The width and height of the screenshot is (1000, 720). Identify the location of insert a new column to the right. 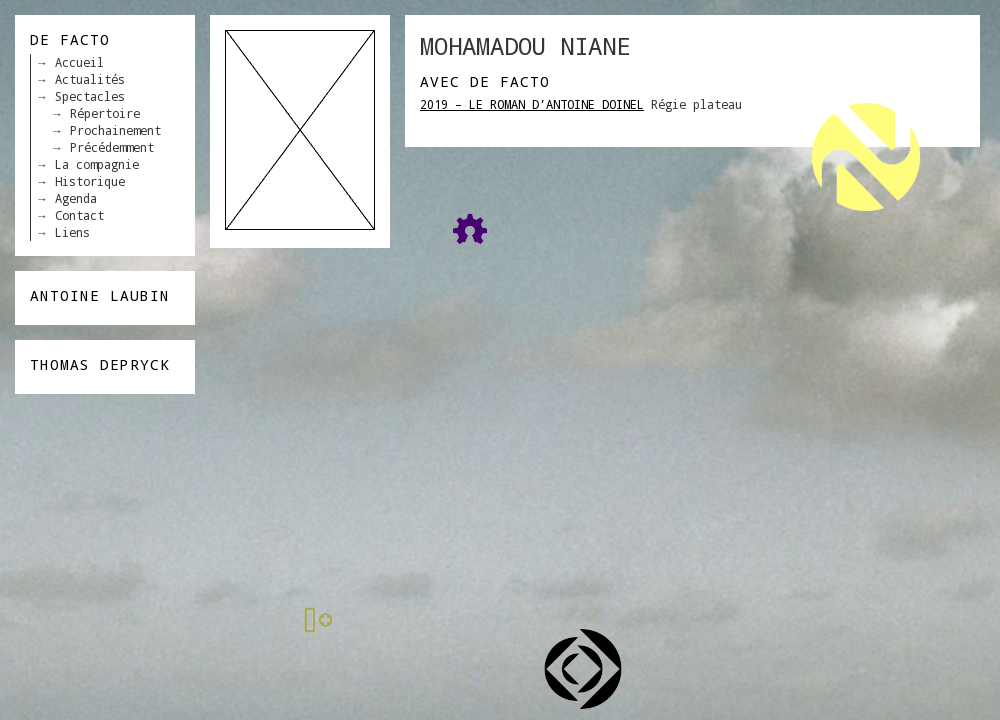
(317, 620).